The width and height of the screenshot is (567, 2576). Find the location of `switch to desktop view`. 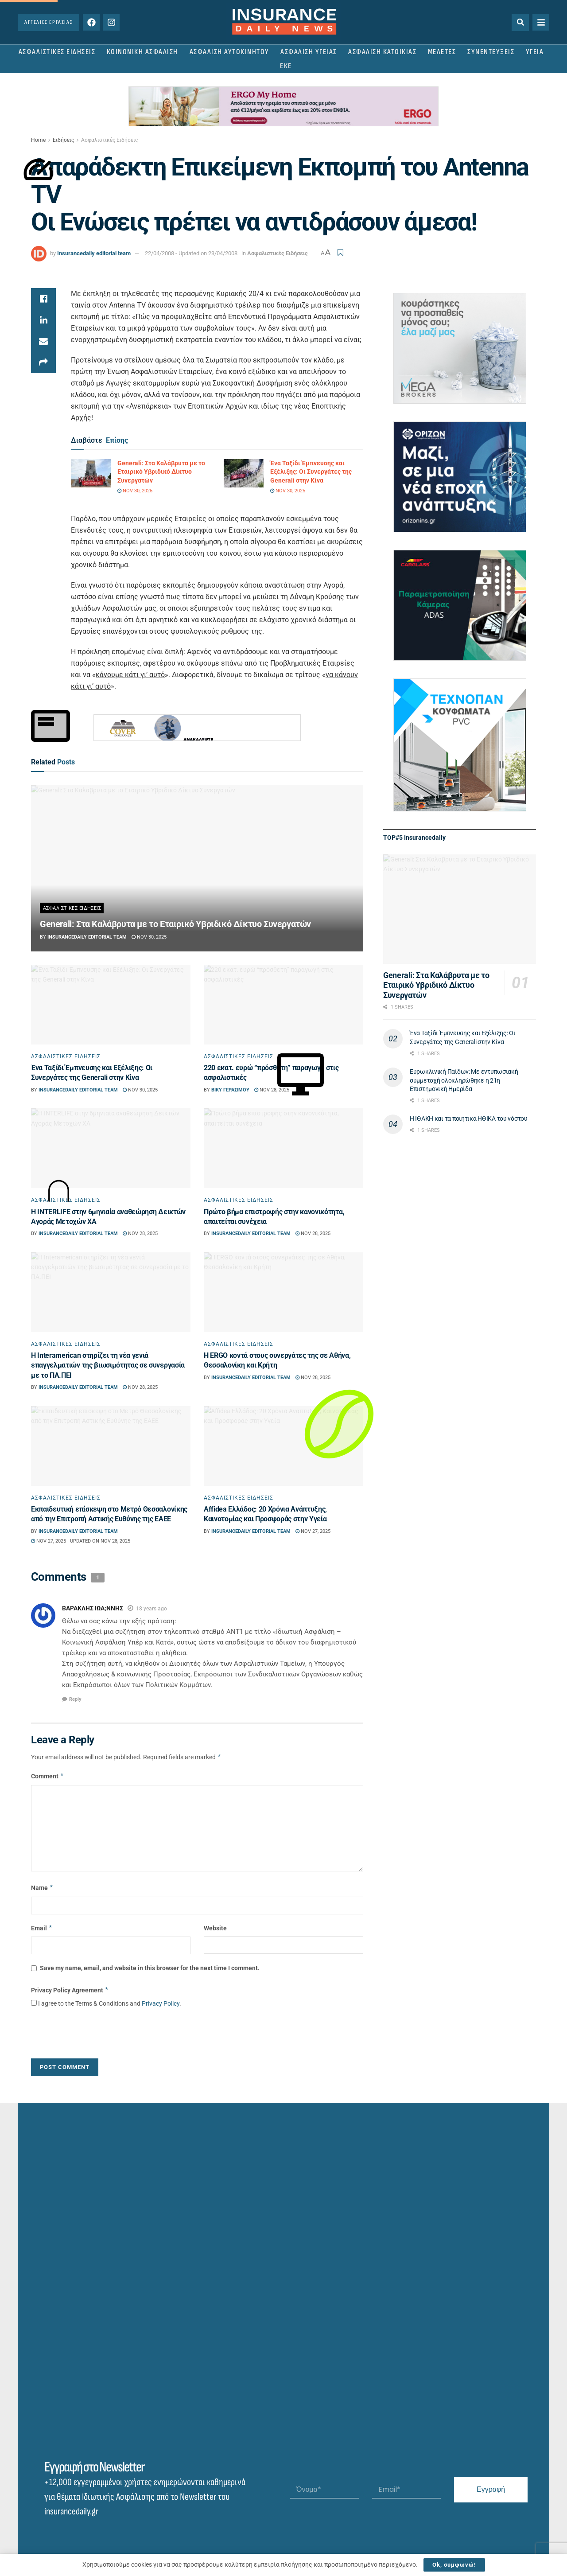

switch to desktop view is located at coordinates (300, 1074).